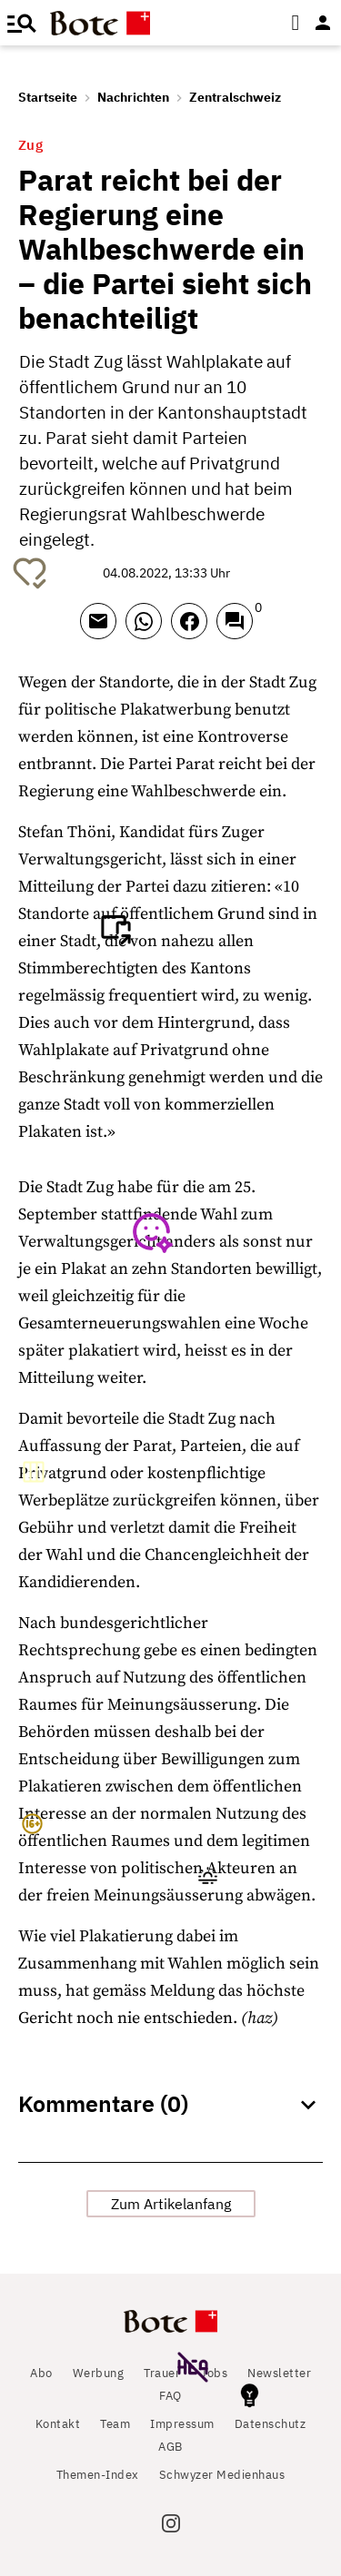 This screenshot has width=341, height=2576. Describe the element at coordinates (193, 2367) in the screenshot. I see `disable HTTP HEAD request method` at that location.